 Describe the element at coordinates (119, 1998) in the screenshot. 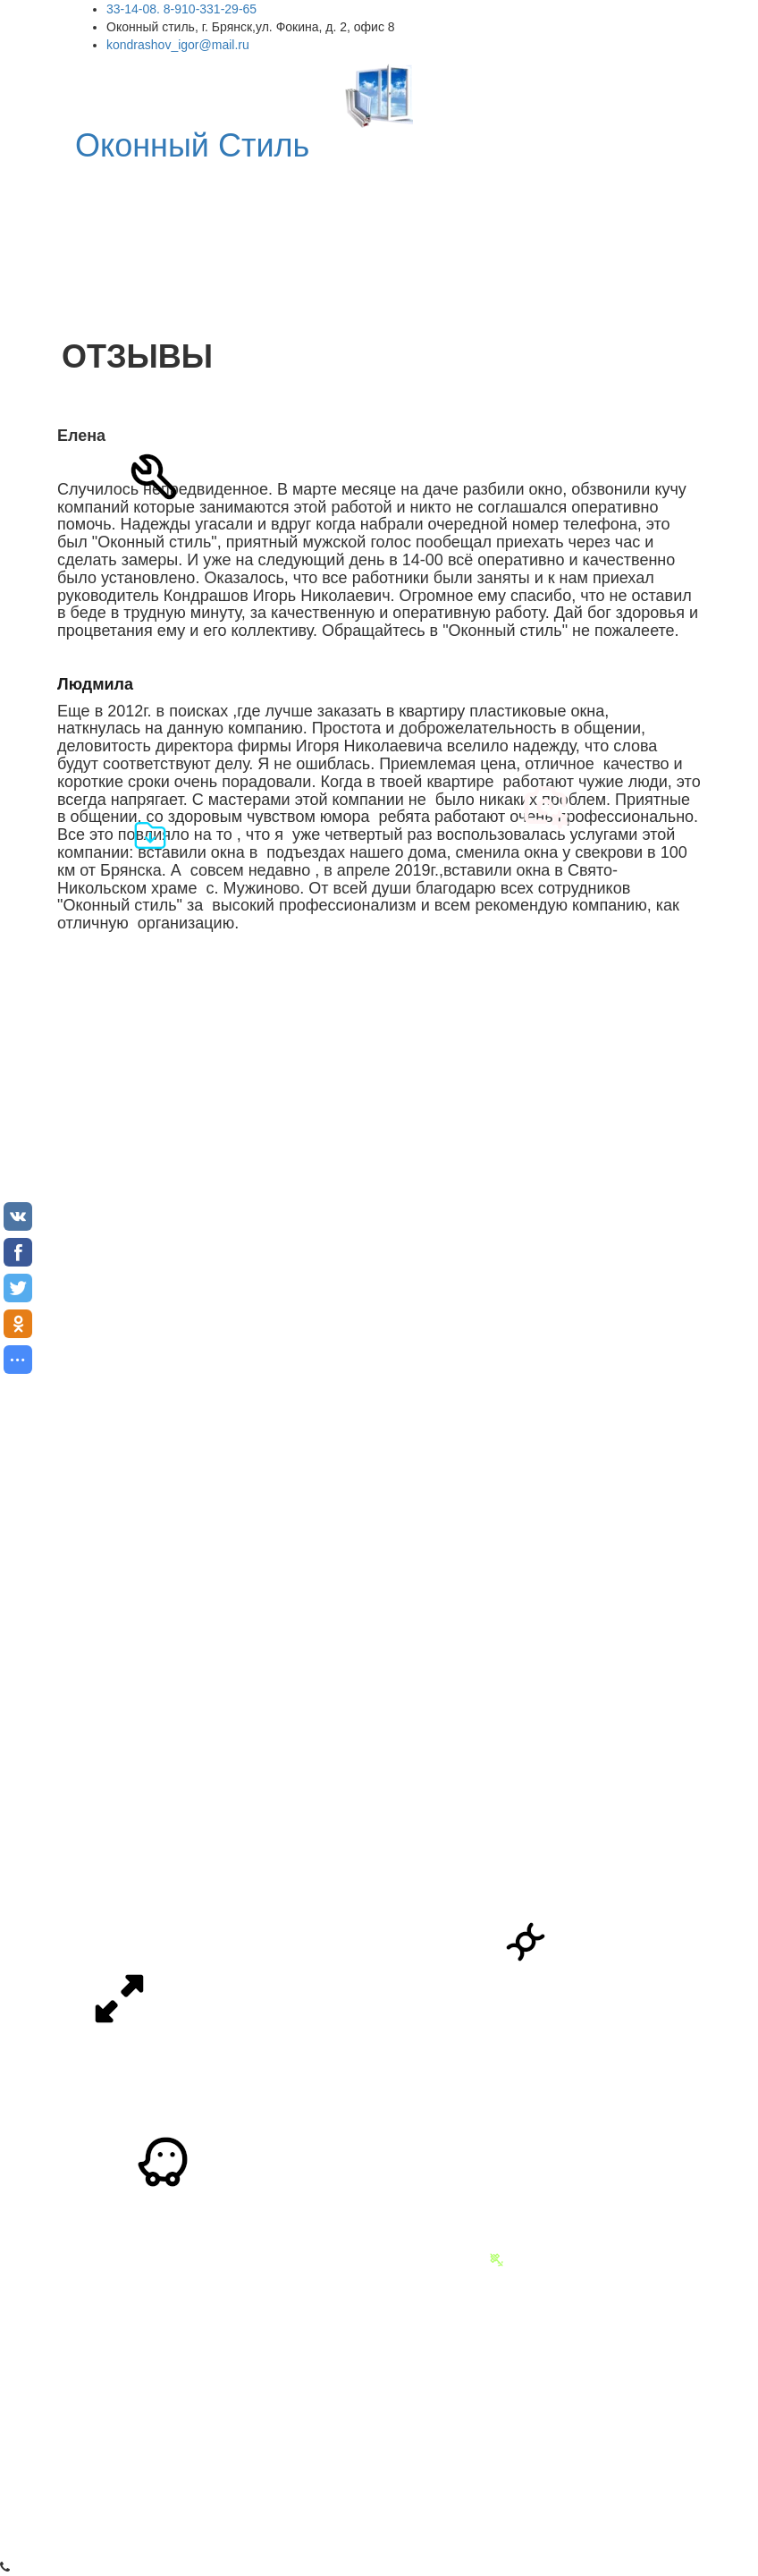

I see `expand to fullscreen mode` at that location.